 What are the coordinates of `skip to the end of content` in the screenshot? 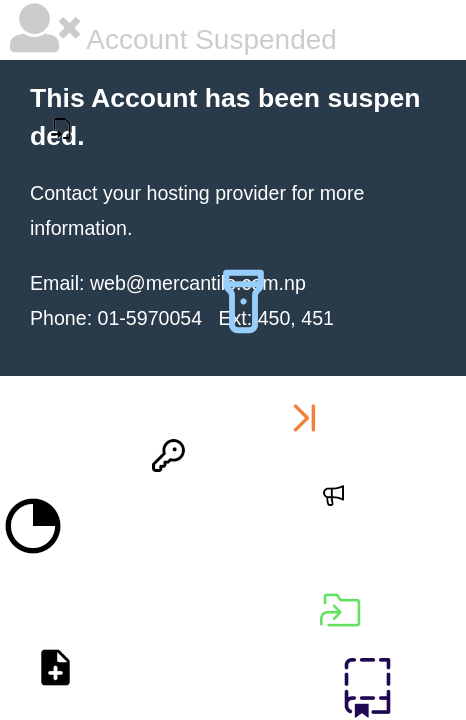 It's located at (305, 418).